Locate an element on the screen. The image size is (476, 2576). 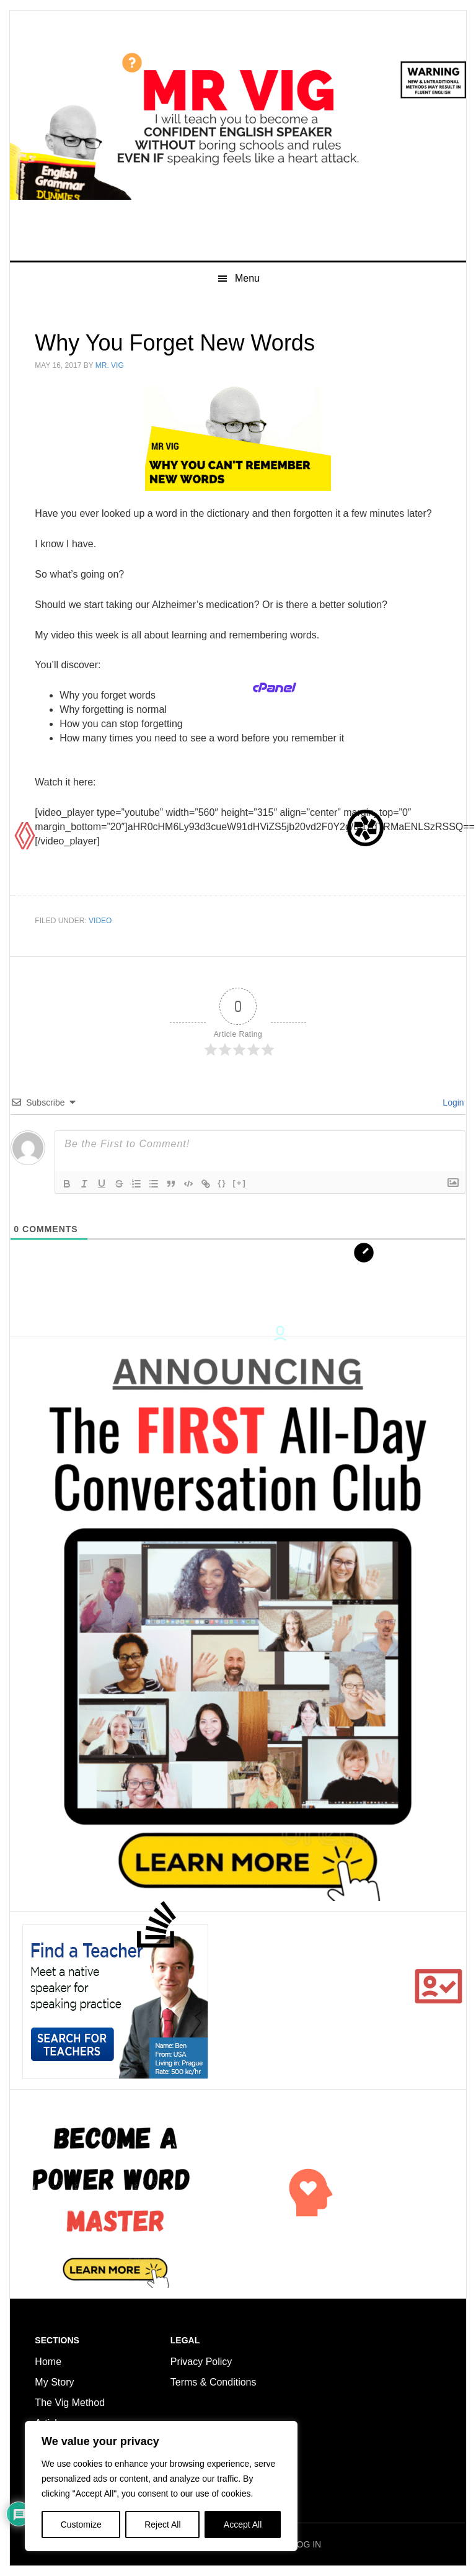
access cPanel web hosting control panel is located at coordinates (275, 687).